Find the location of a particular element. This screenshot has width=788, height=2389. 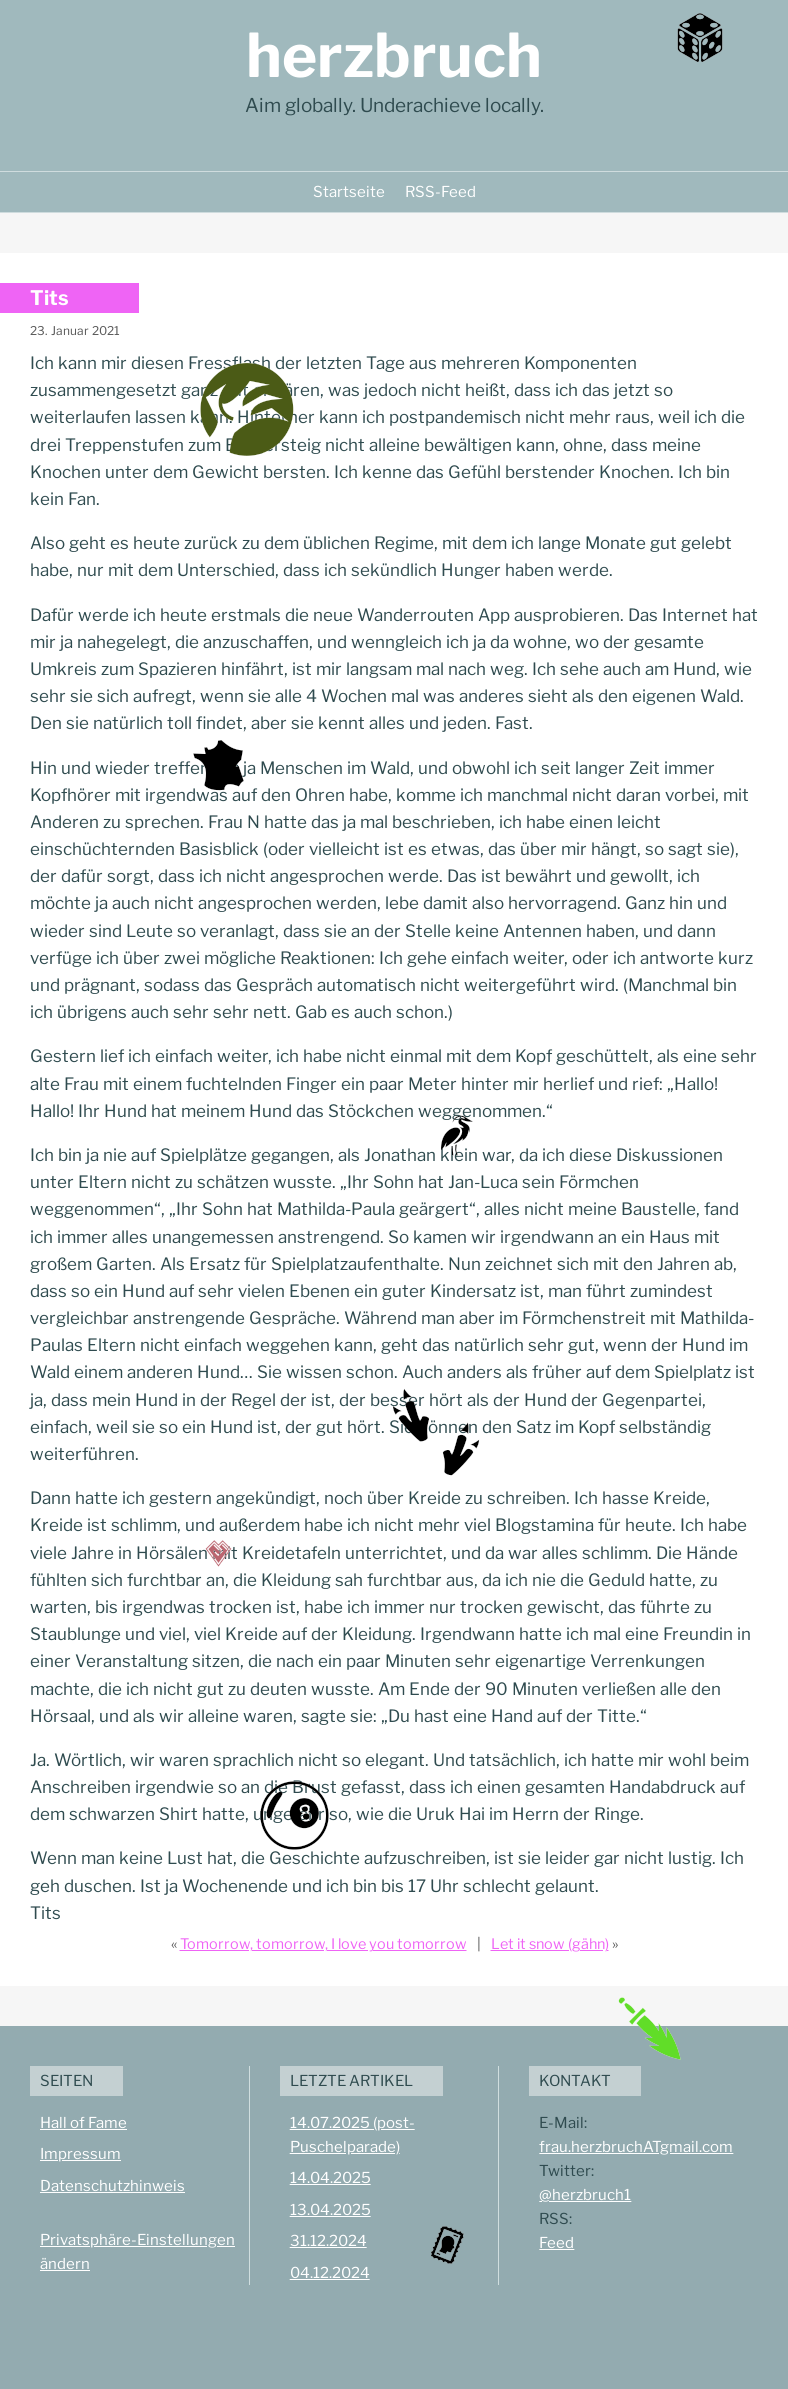

indicates a rare or valuable in-game resource is located at coordinates (218, 1553).